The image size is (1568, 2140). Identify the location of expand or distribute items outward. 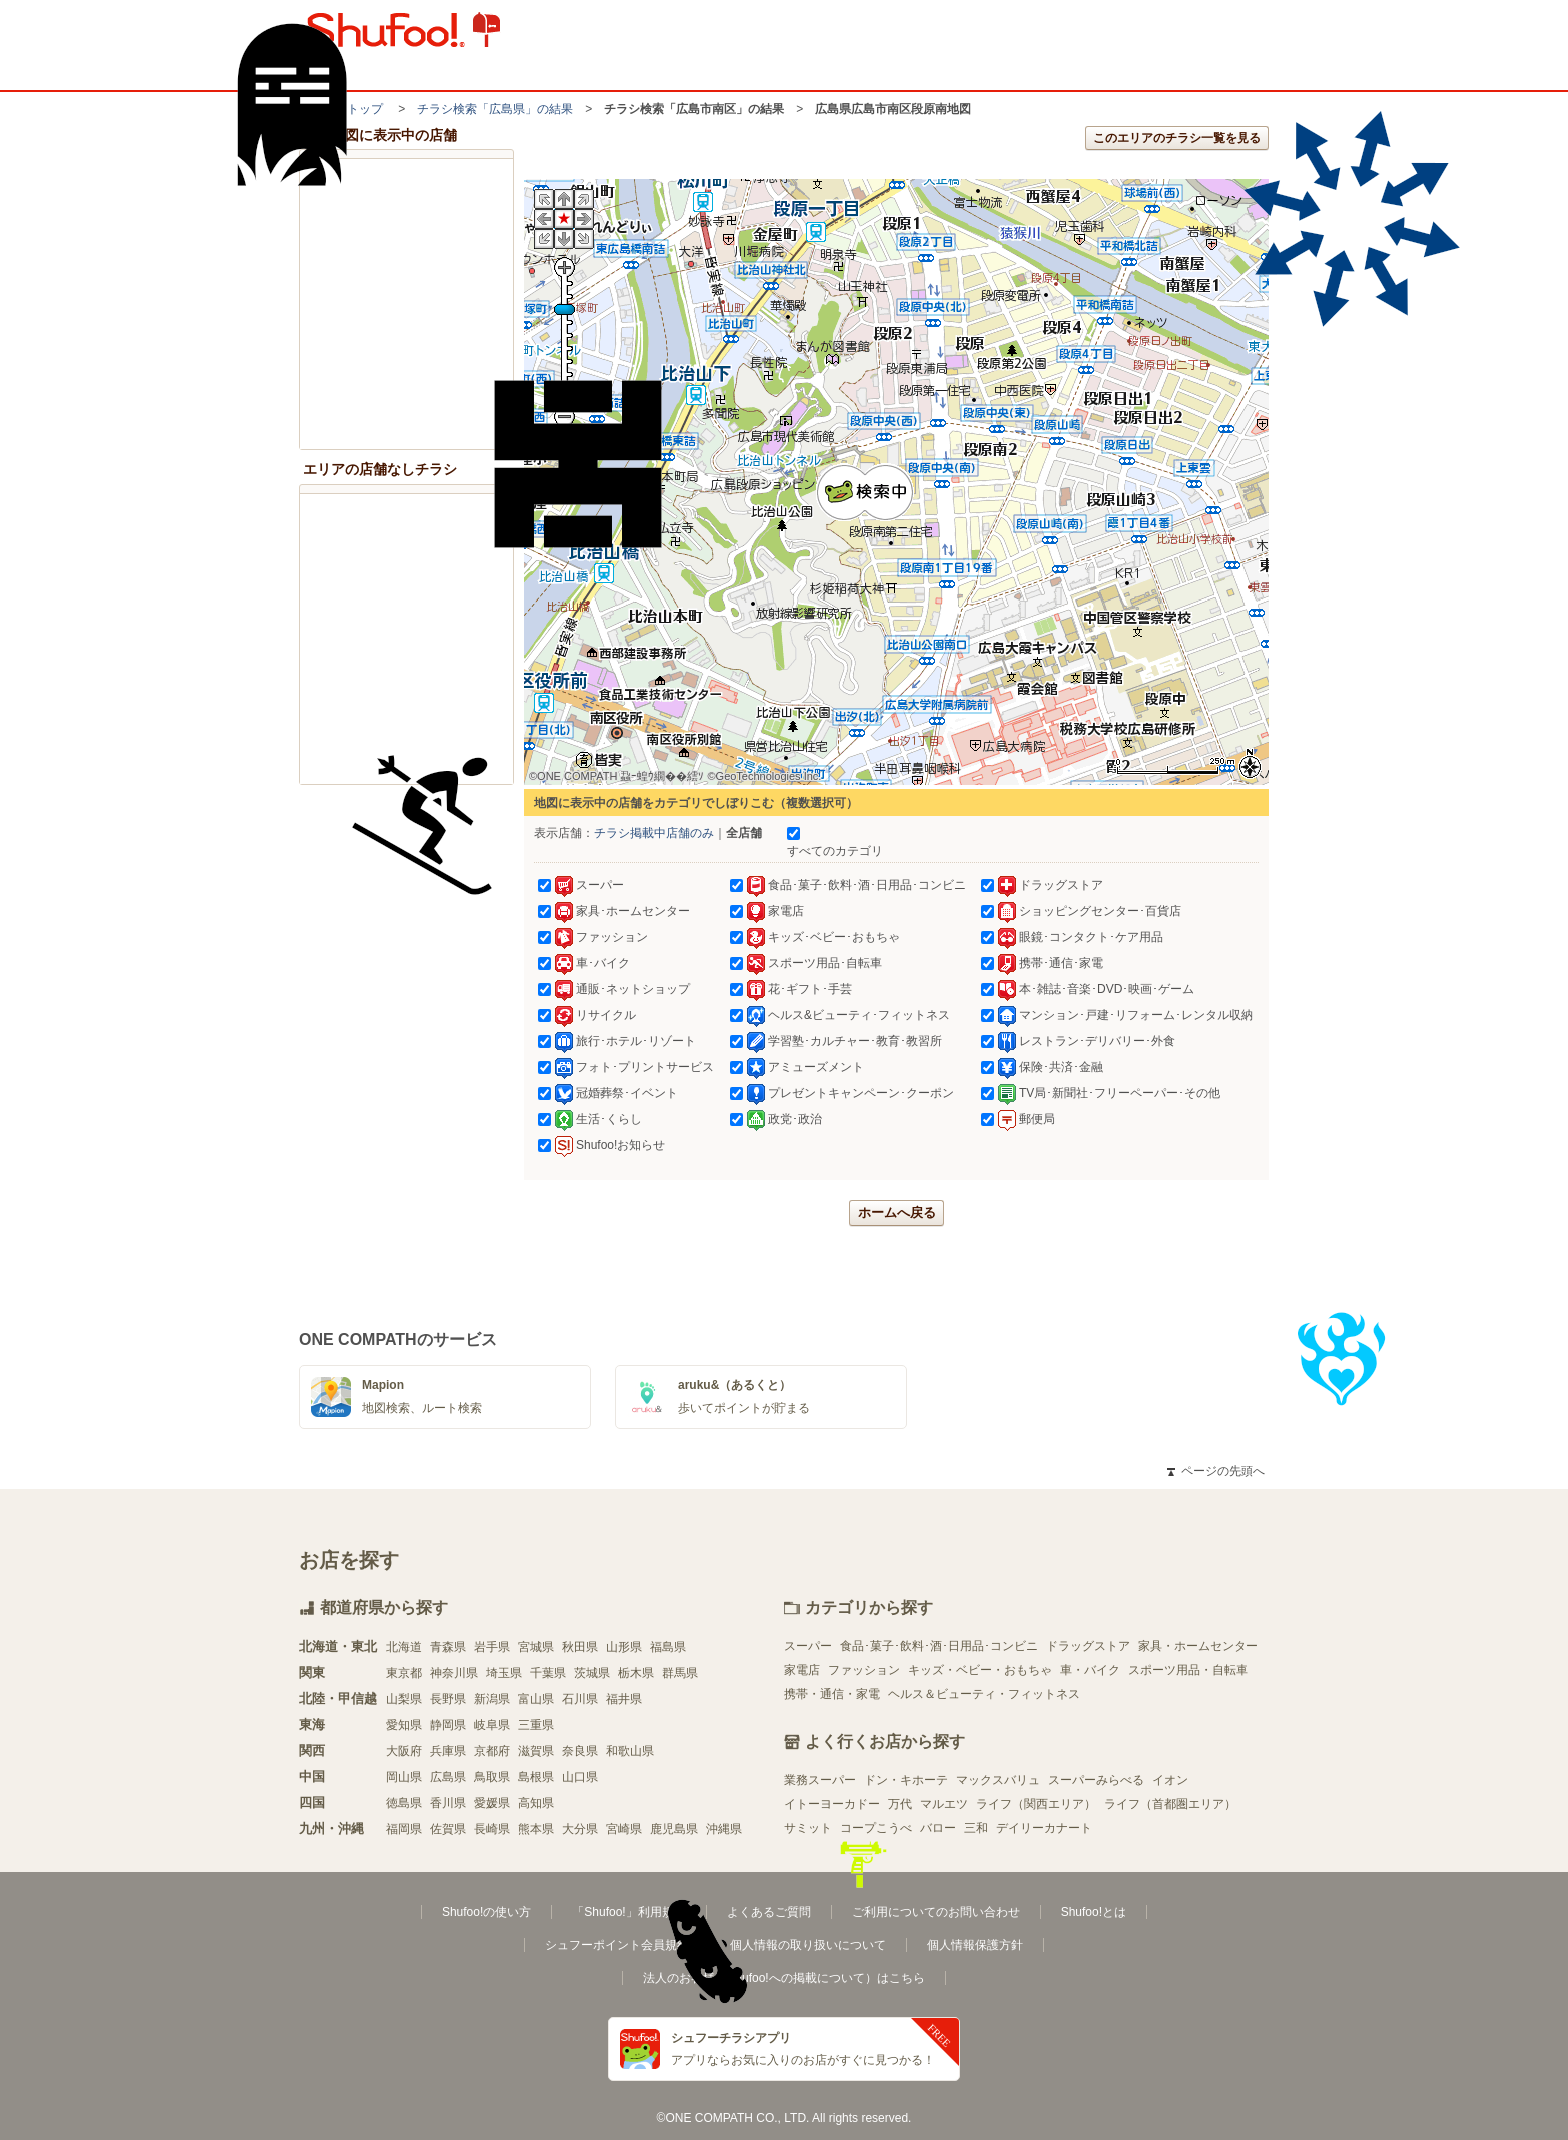
(1351, 219).